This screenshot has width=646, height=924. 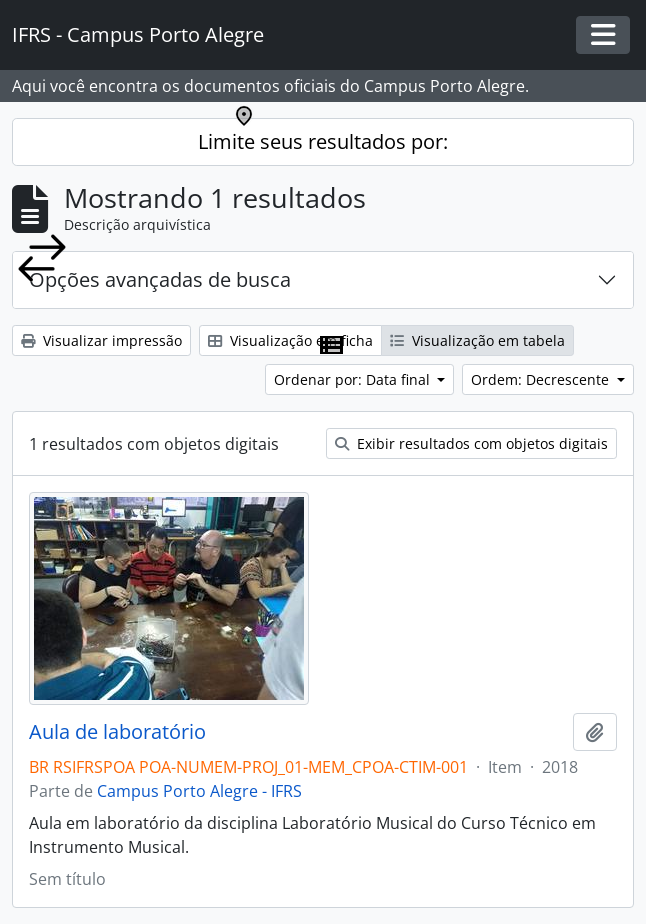 What do you see at coordinates (244, 116) in the screenshot?
I see `view or select a location on the map` at bounding box center [244, 116].